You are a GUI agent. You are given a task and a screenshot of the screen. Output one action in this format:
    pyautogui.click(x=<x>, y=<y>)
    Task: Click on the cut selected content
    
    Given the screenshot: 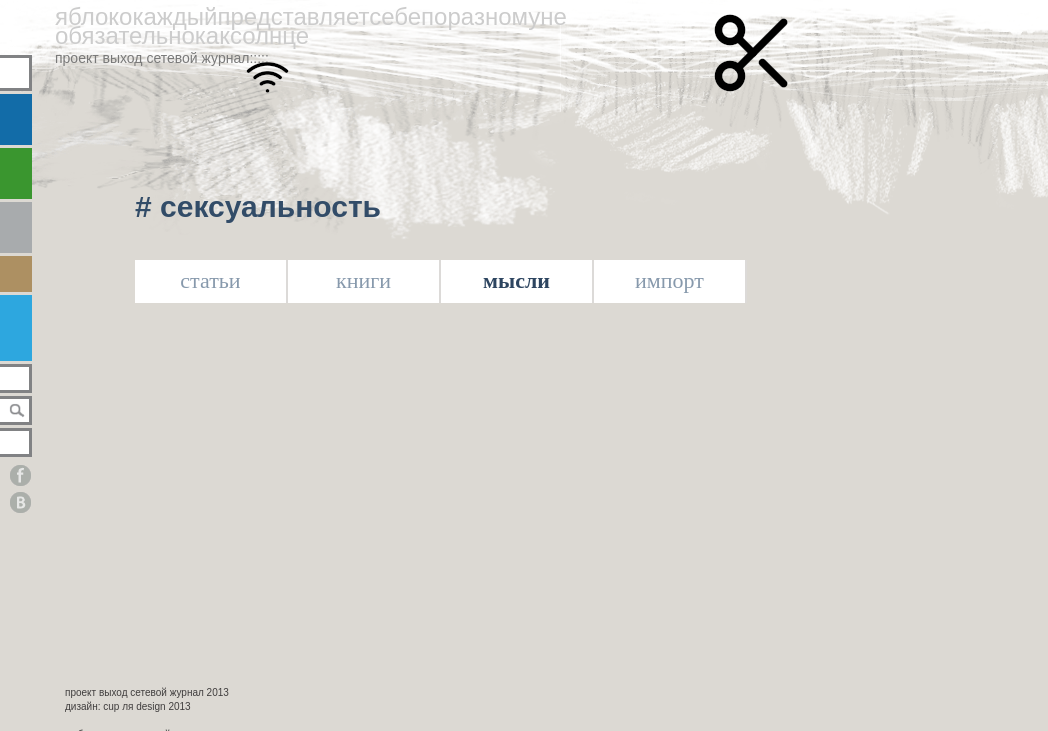 What is the action you would take?
    pyautogui.click(x=753, y=53)
    